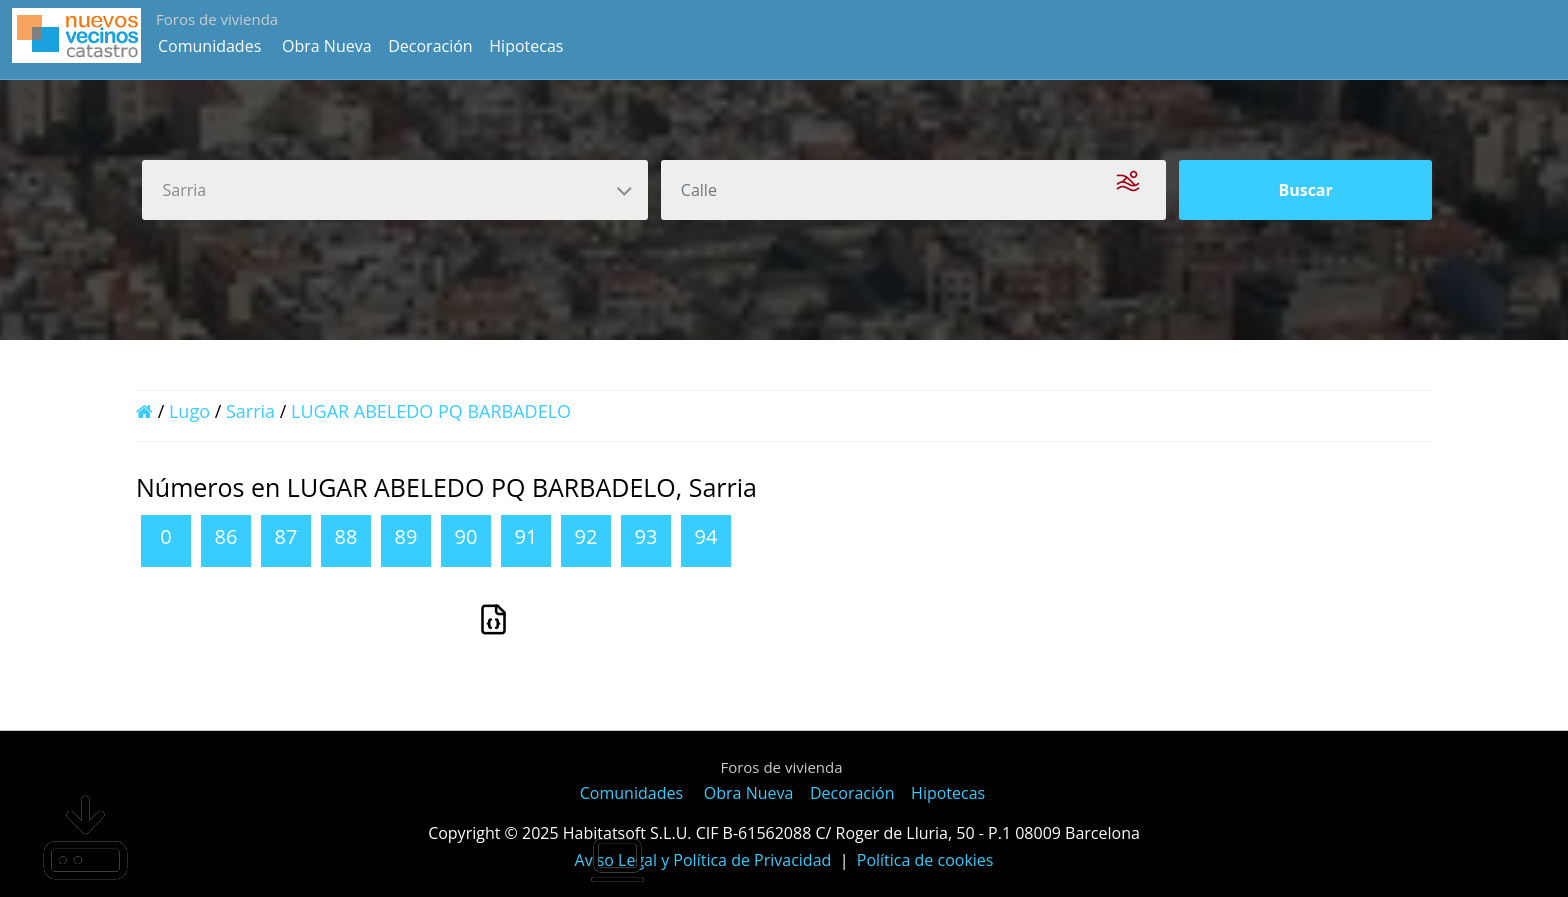 This screenshot has height=897, width=1568. What do you see at coordinates (85, 837) in the screenshot?
I see `download file to local storage` at bounding box center [85, 837].